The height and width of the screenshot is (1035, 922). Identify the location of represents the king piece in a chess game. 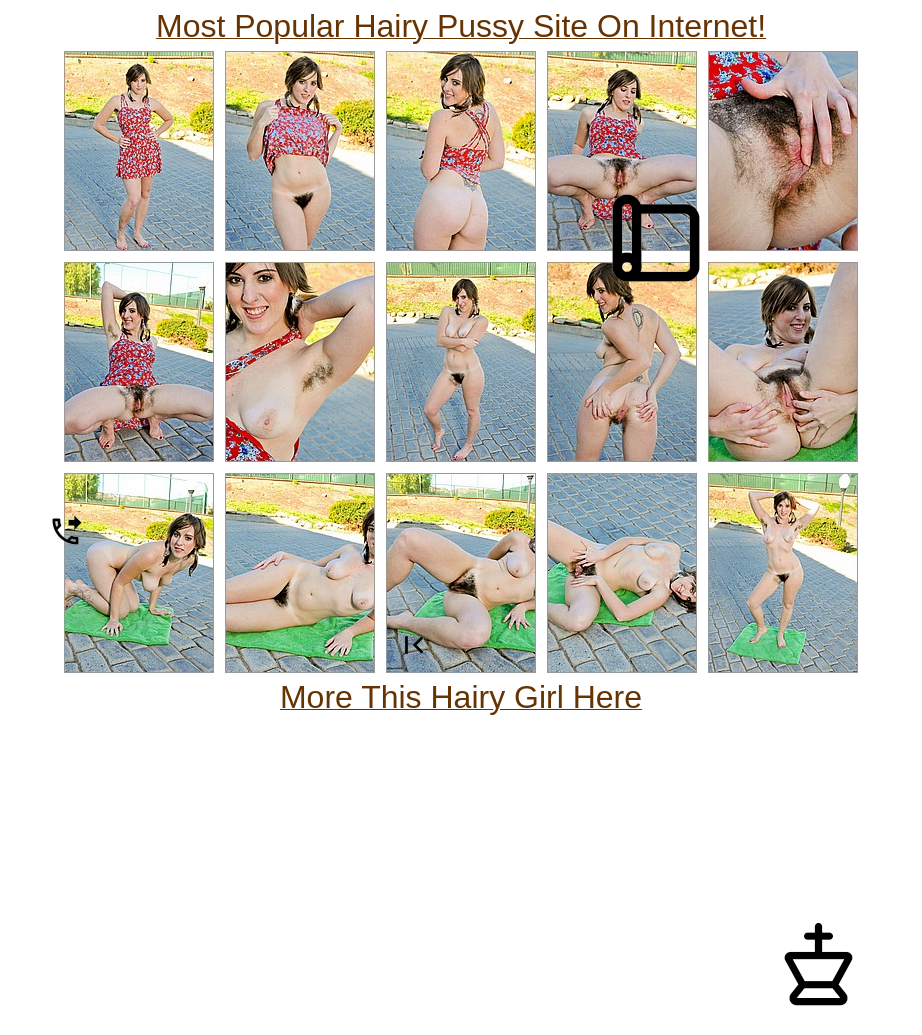
(818, 966).